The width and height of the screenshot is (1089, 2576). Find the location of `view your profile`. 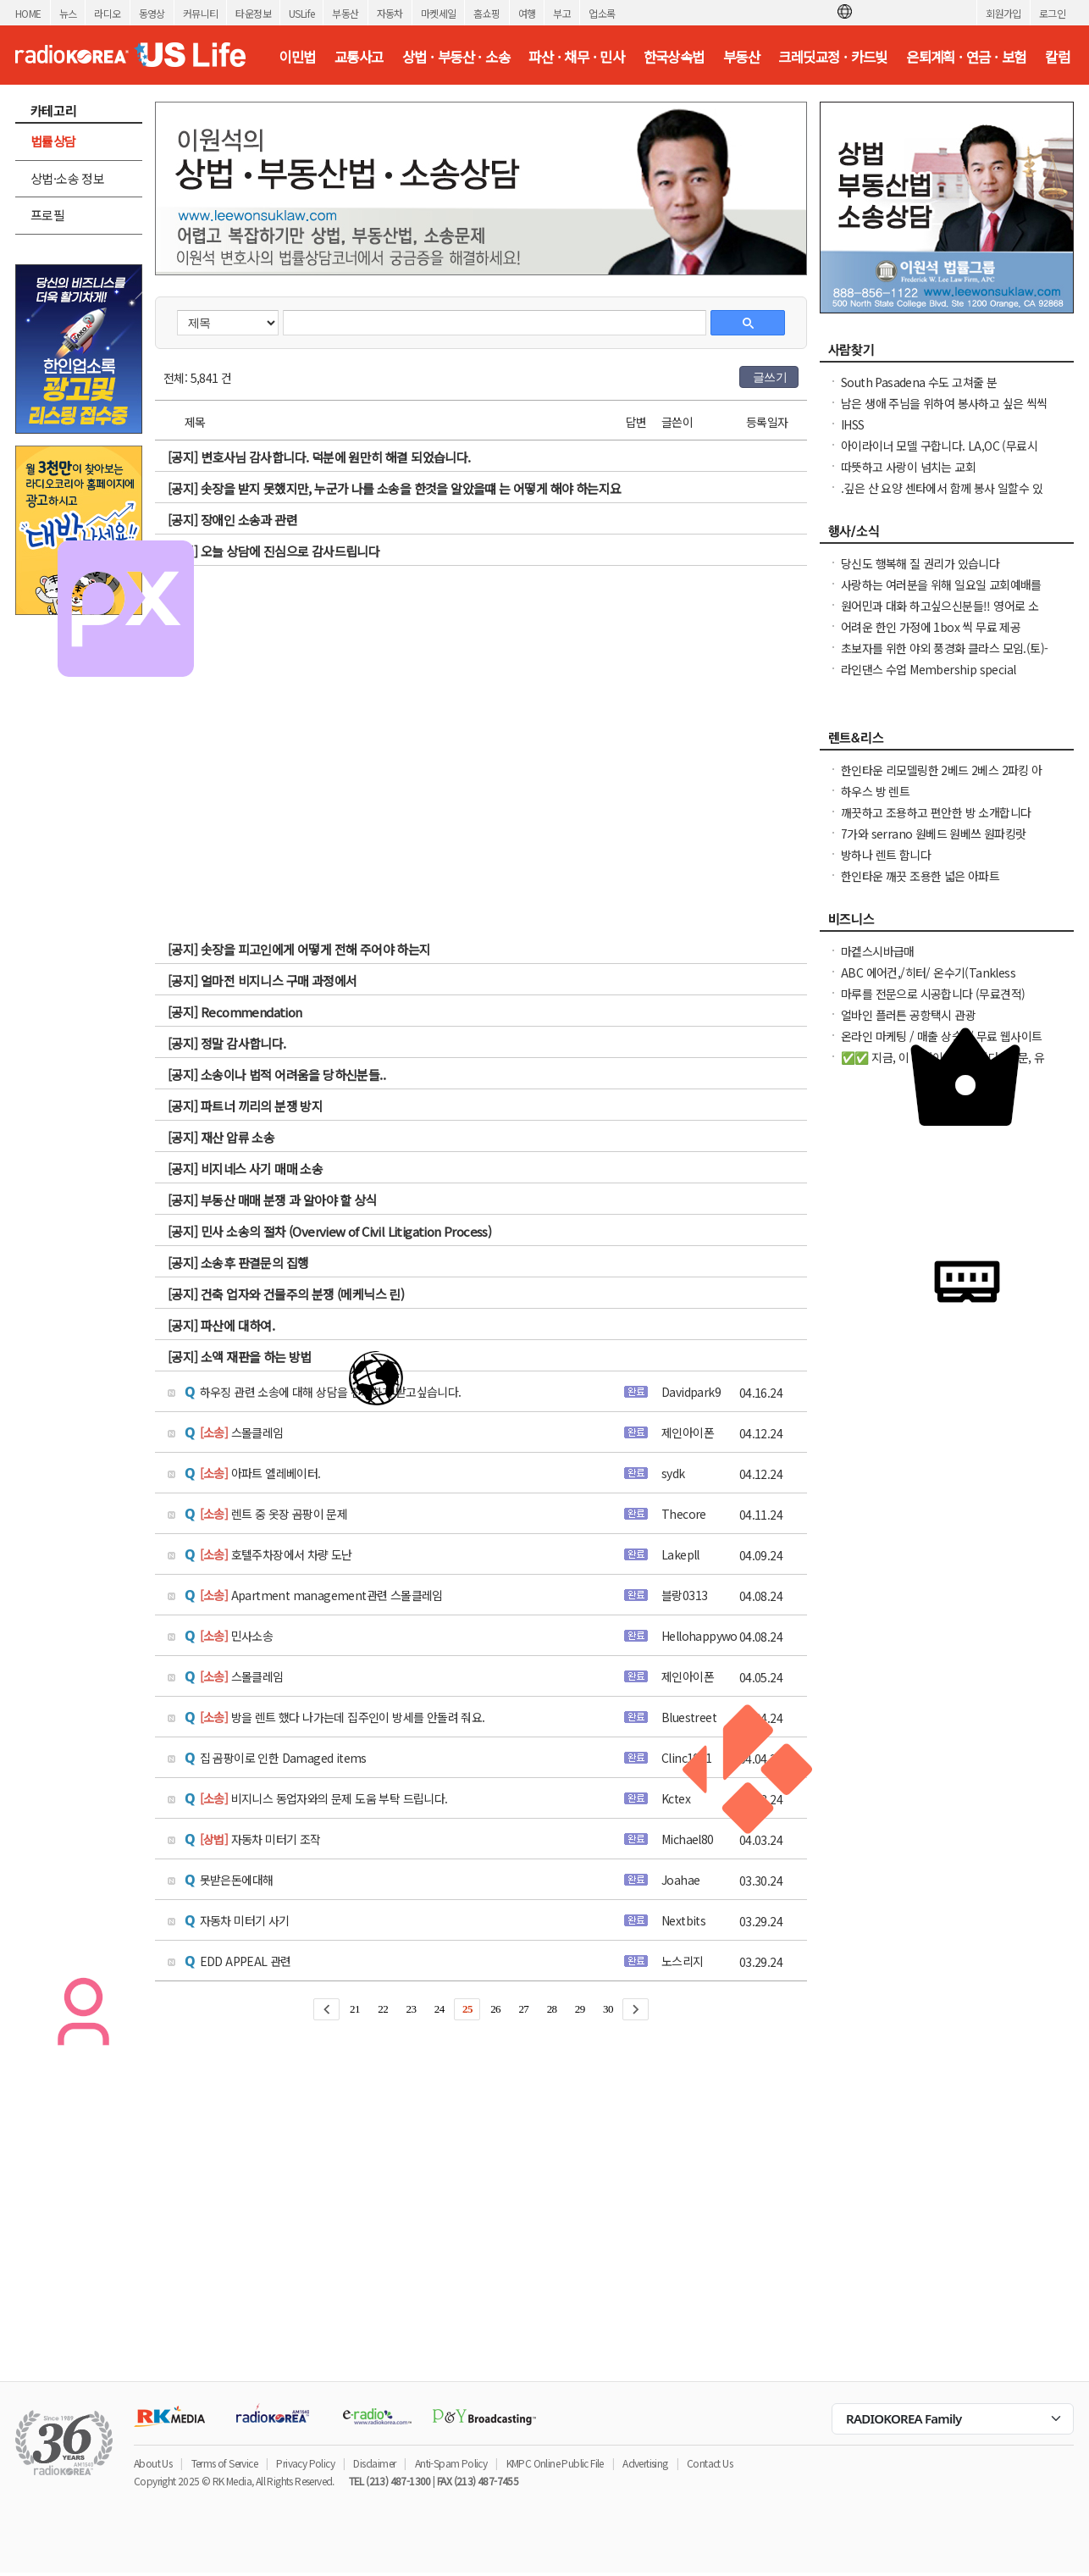

view your profile is located at coordinates (83, 2013).